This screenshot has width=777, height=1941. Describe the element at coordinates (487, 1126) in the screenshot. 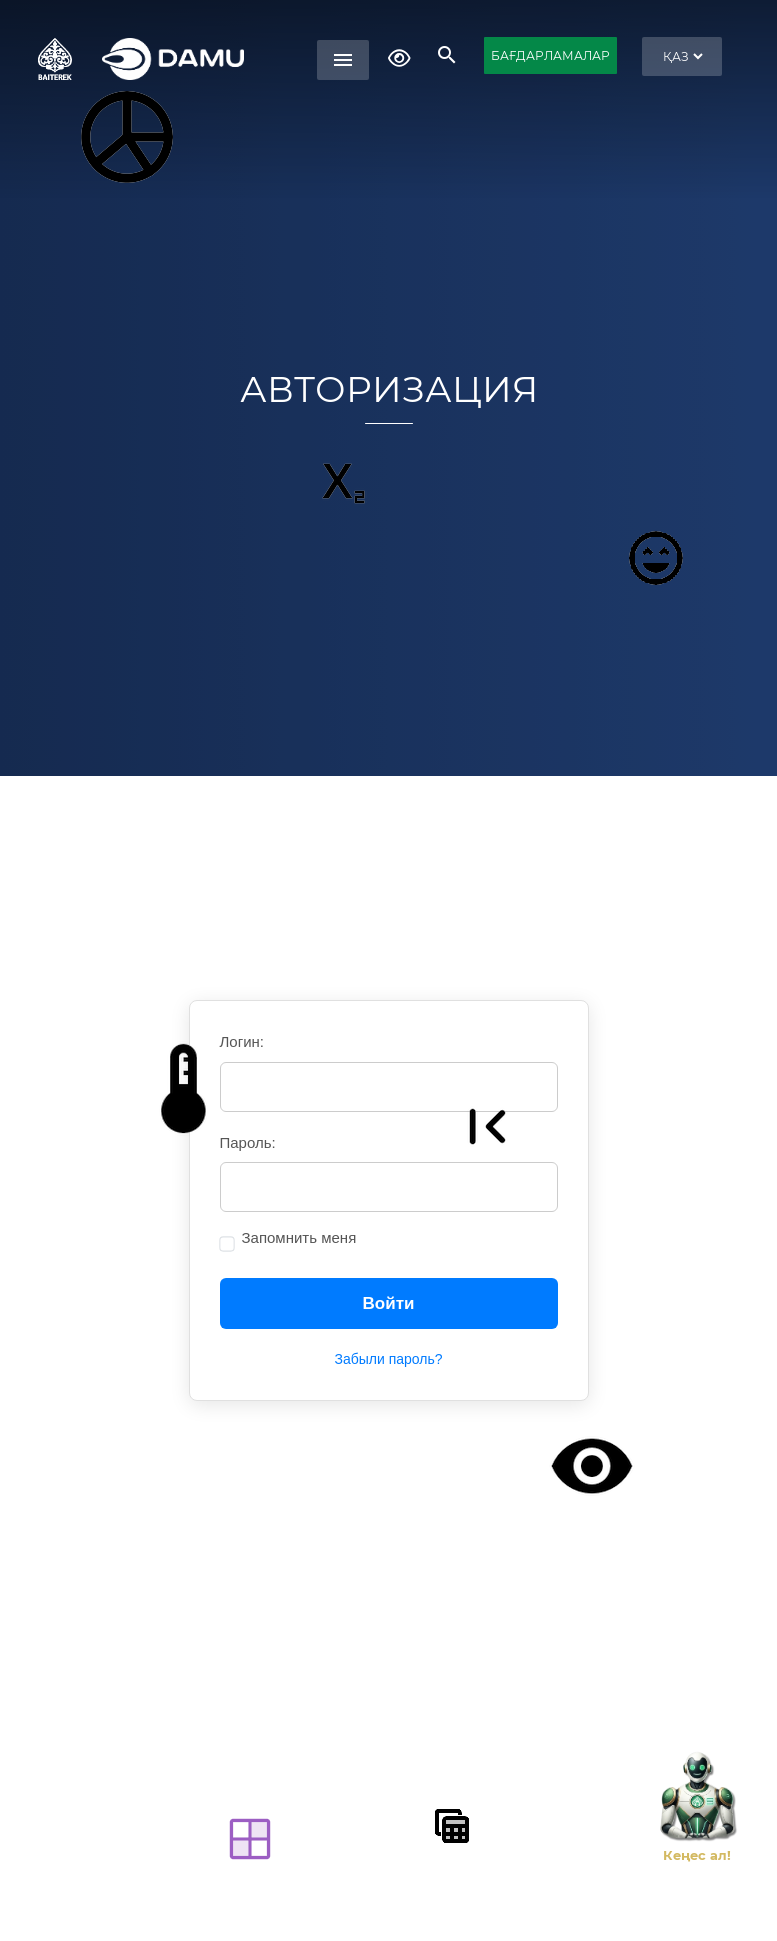

I see `go to first page` at that location.